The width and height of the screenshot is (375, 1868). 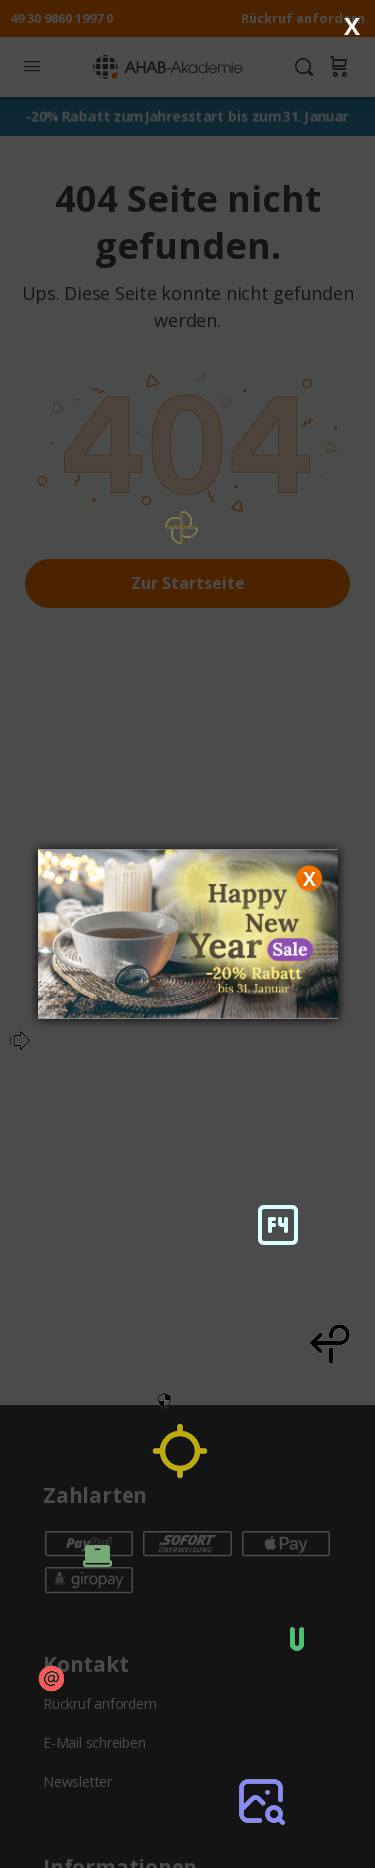 I want to click on undo recent action, so click(x=329, y=1343).